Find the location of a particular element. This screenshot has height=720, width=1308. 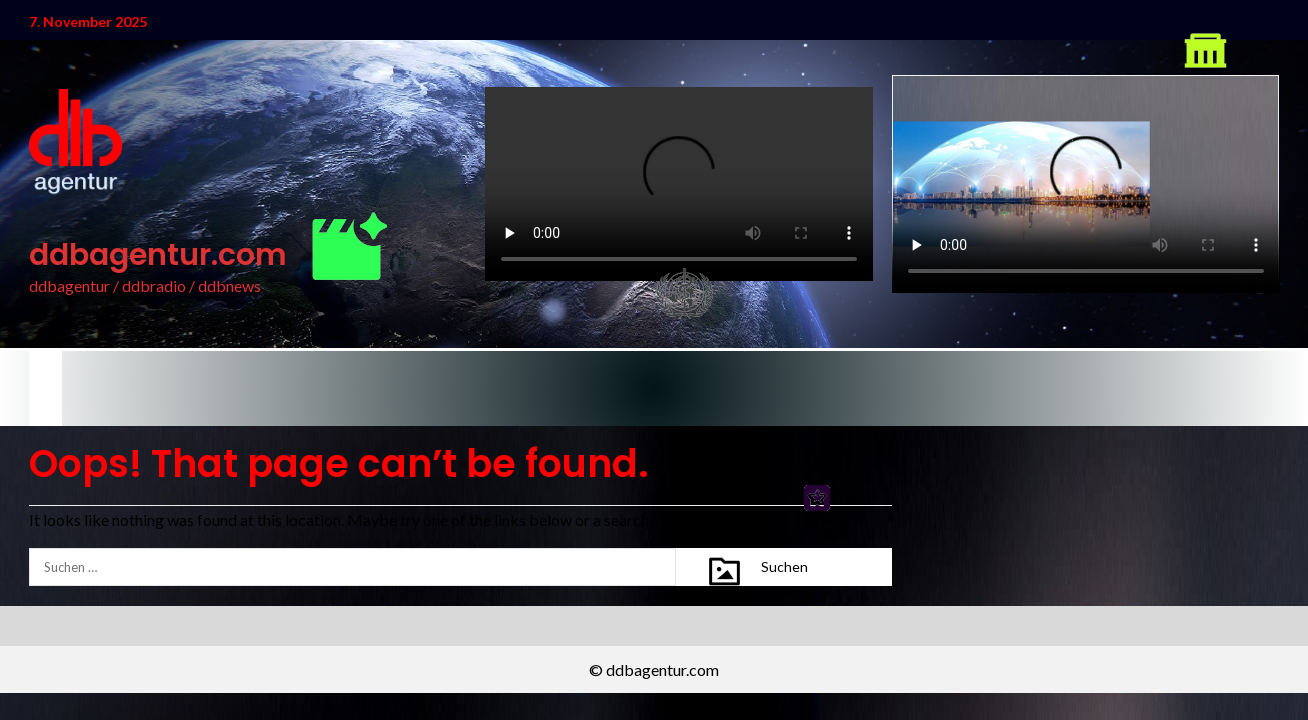

access AI-powered video editing tools is located at coordinates (346, 249).